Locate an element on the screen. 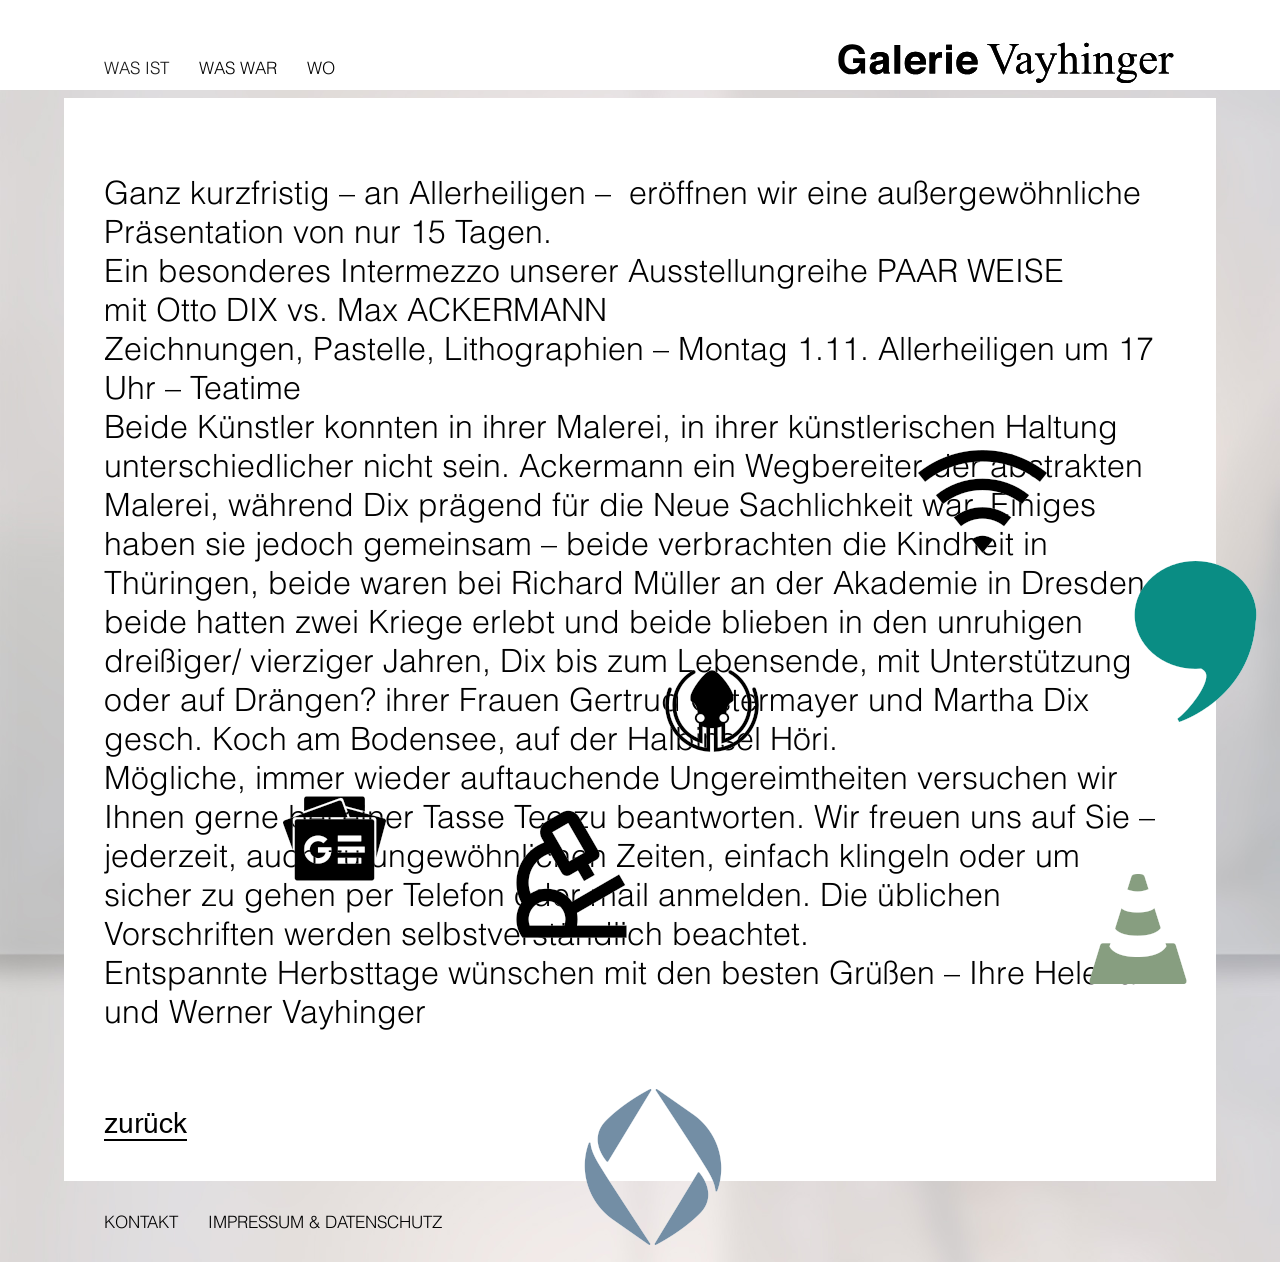  open GitKraken git client is located at coordinates (712, 711).